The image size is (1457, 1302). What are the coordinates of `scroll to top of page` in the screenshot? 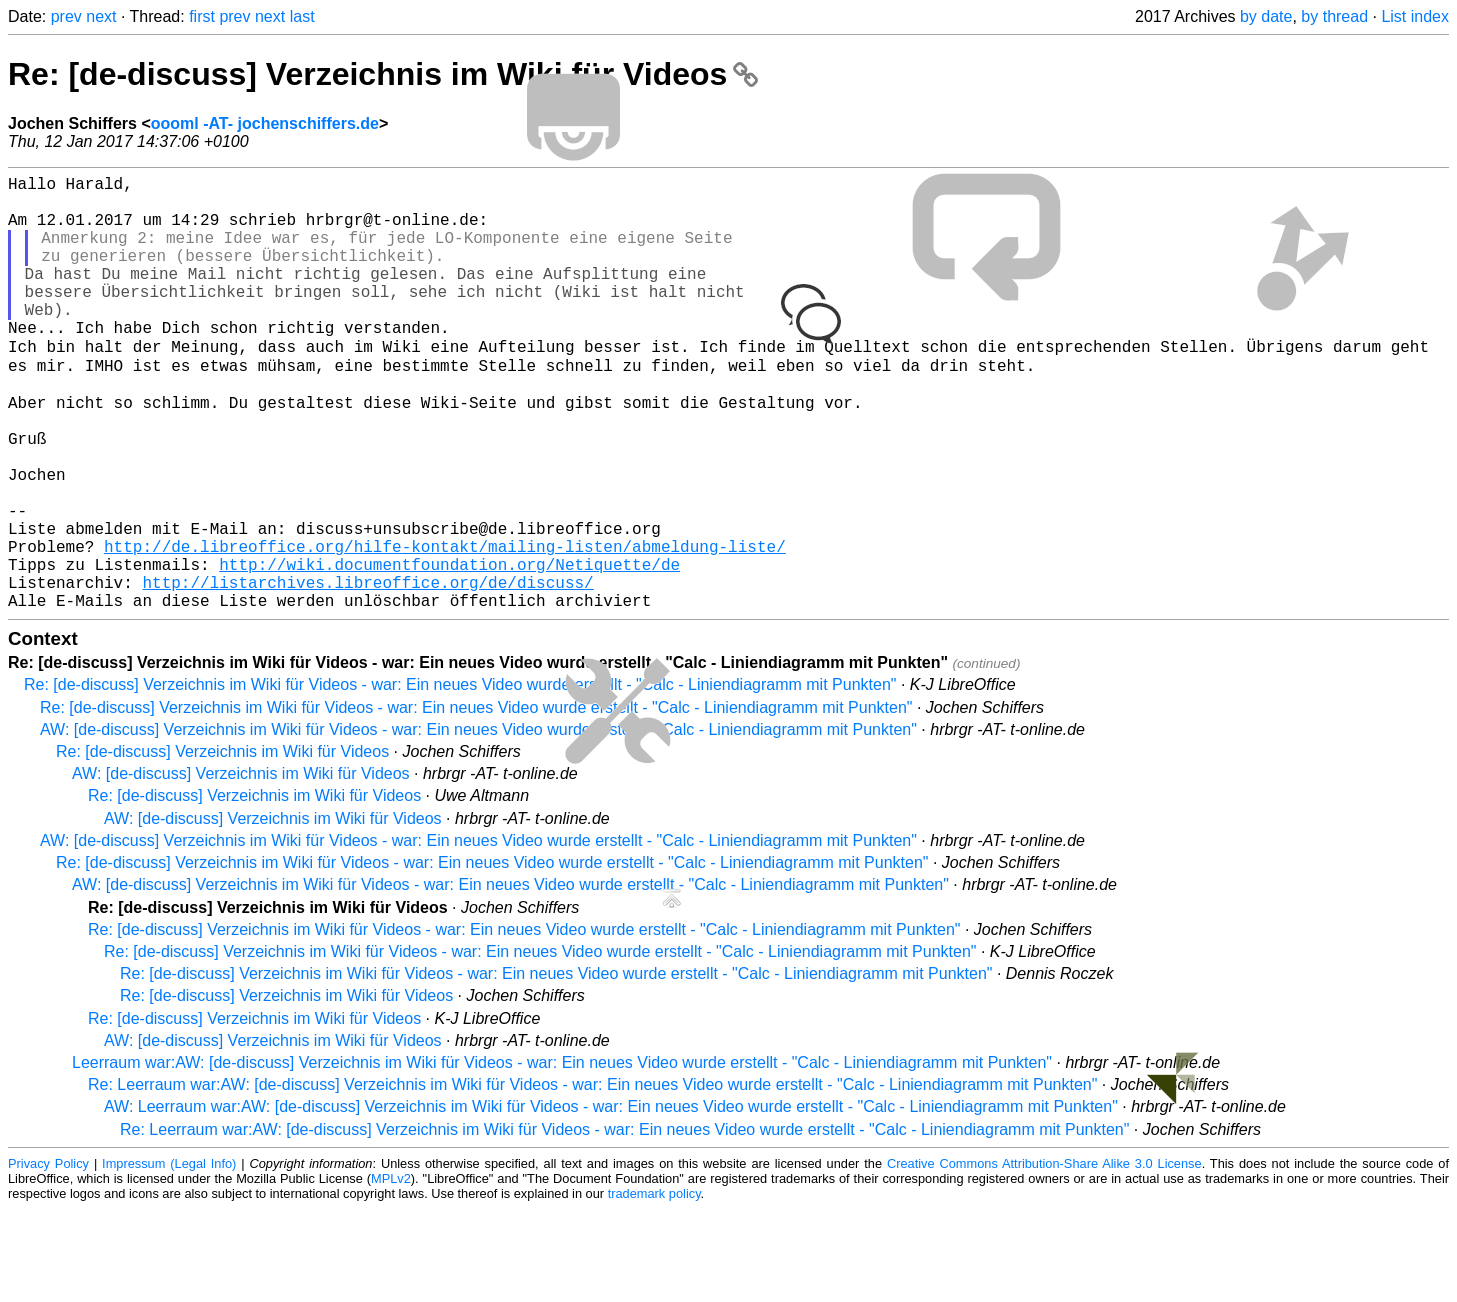 It's located at (671, 898).